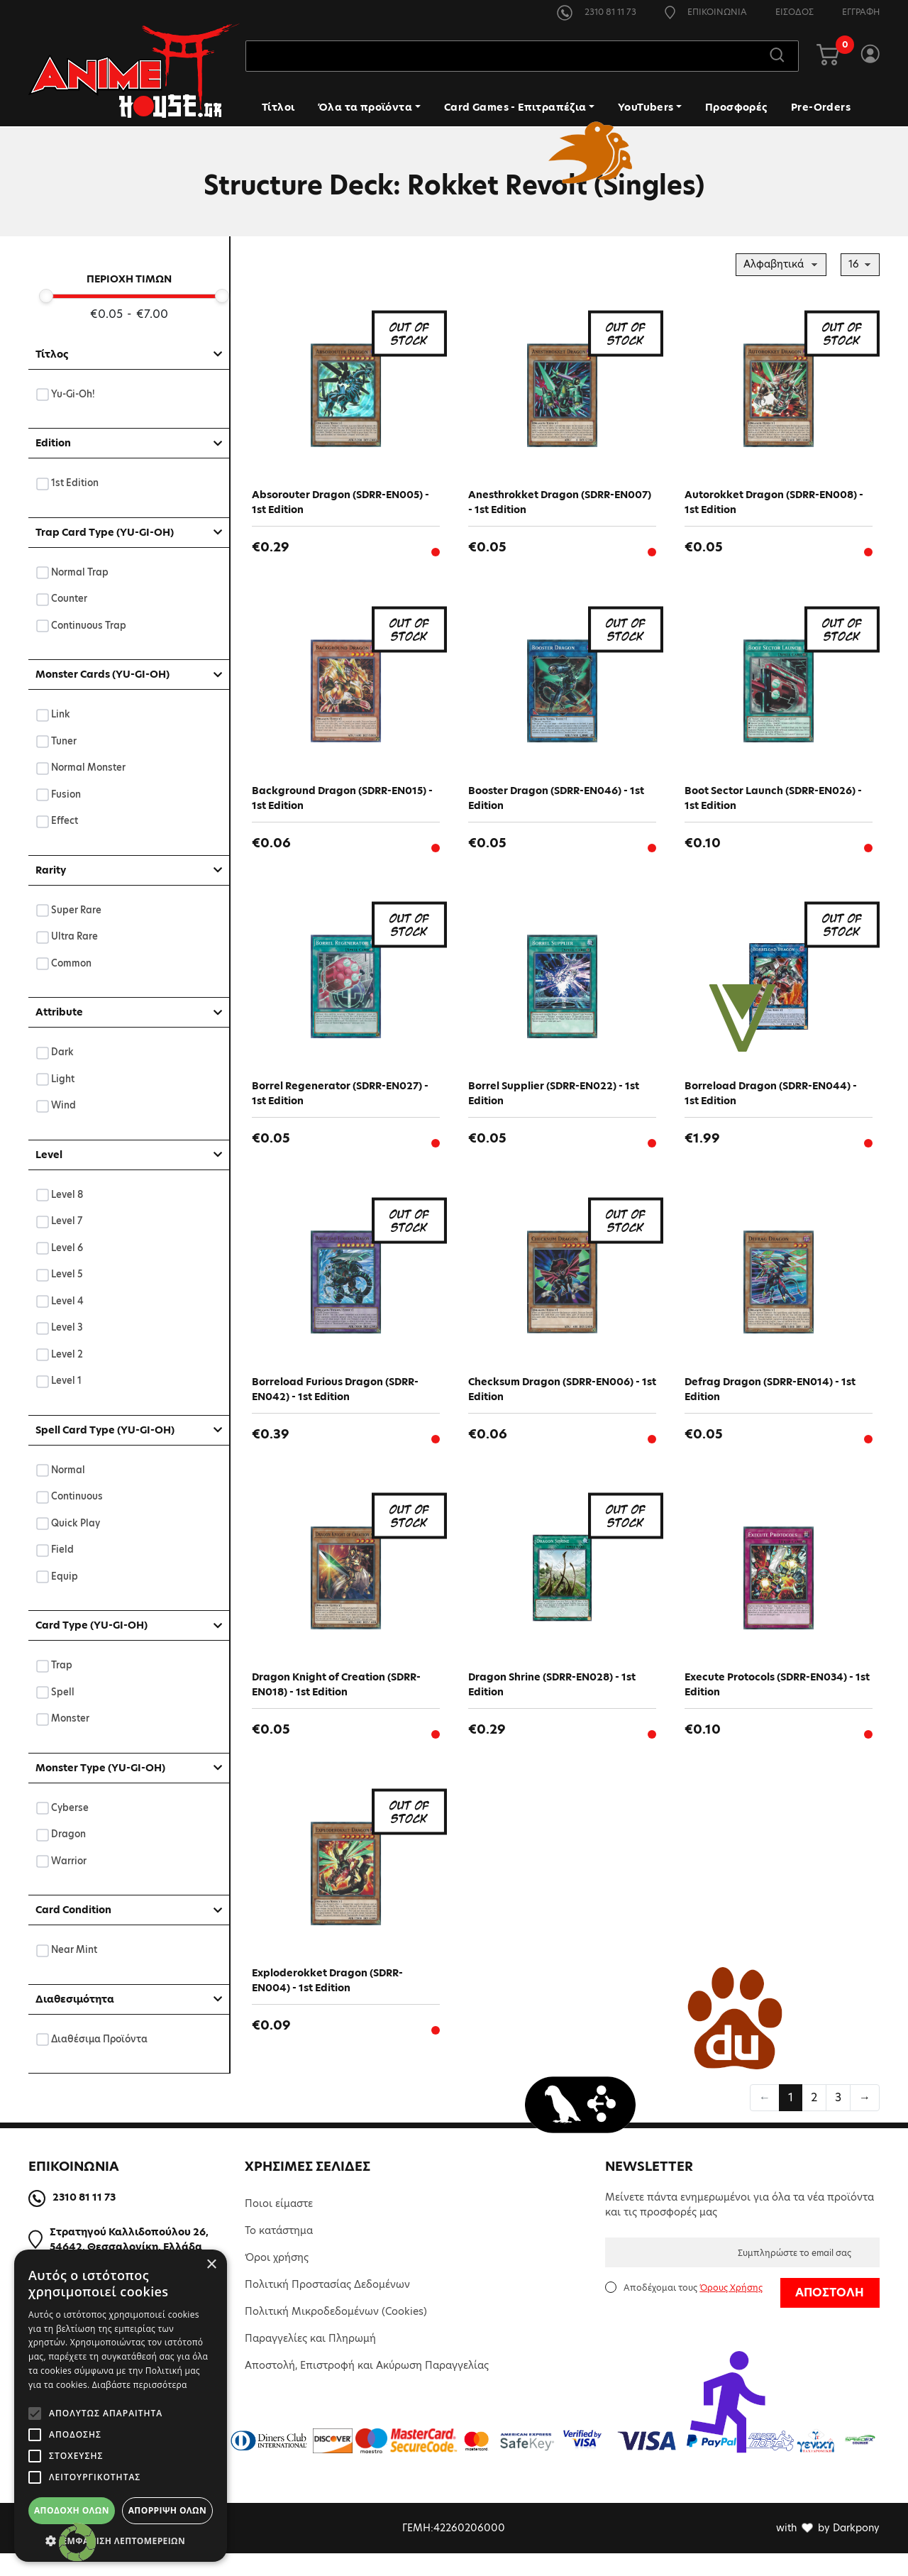  Describe the element at coordinates (77, 2542) in the screenshot. I see `EventStore database logo` at that location.